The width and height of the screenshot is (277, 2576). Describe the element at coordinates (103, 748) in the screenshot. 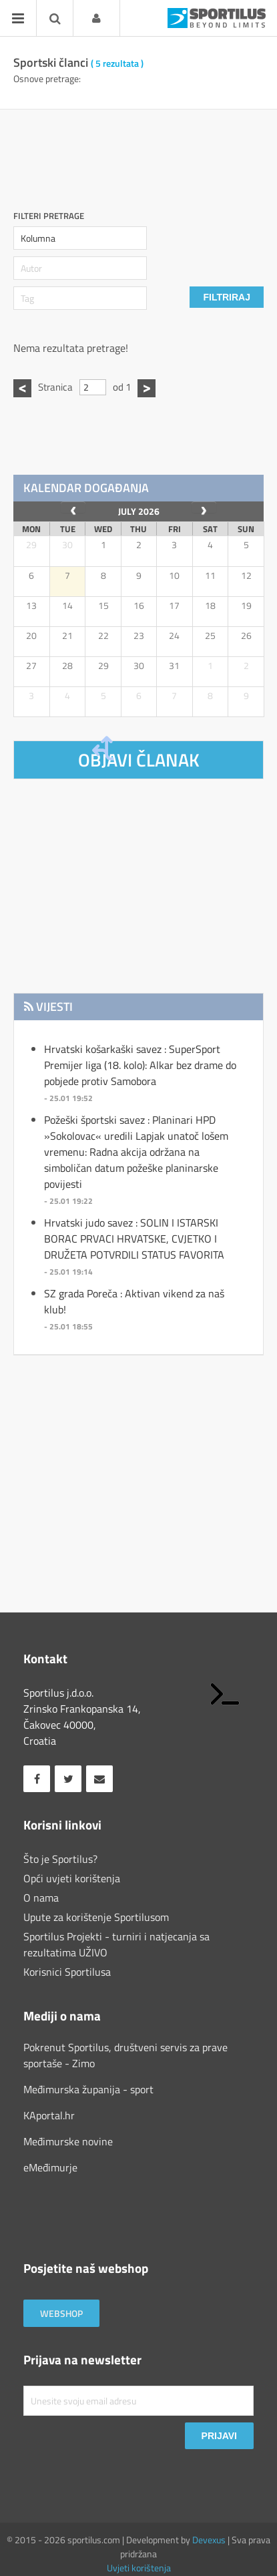

I see `split or branch content in multiple directions` at that location.